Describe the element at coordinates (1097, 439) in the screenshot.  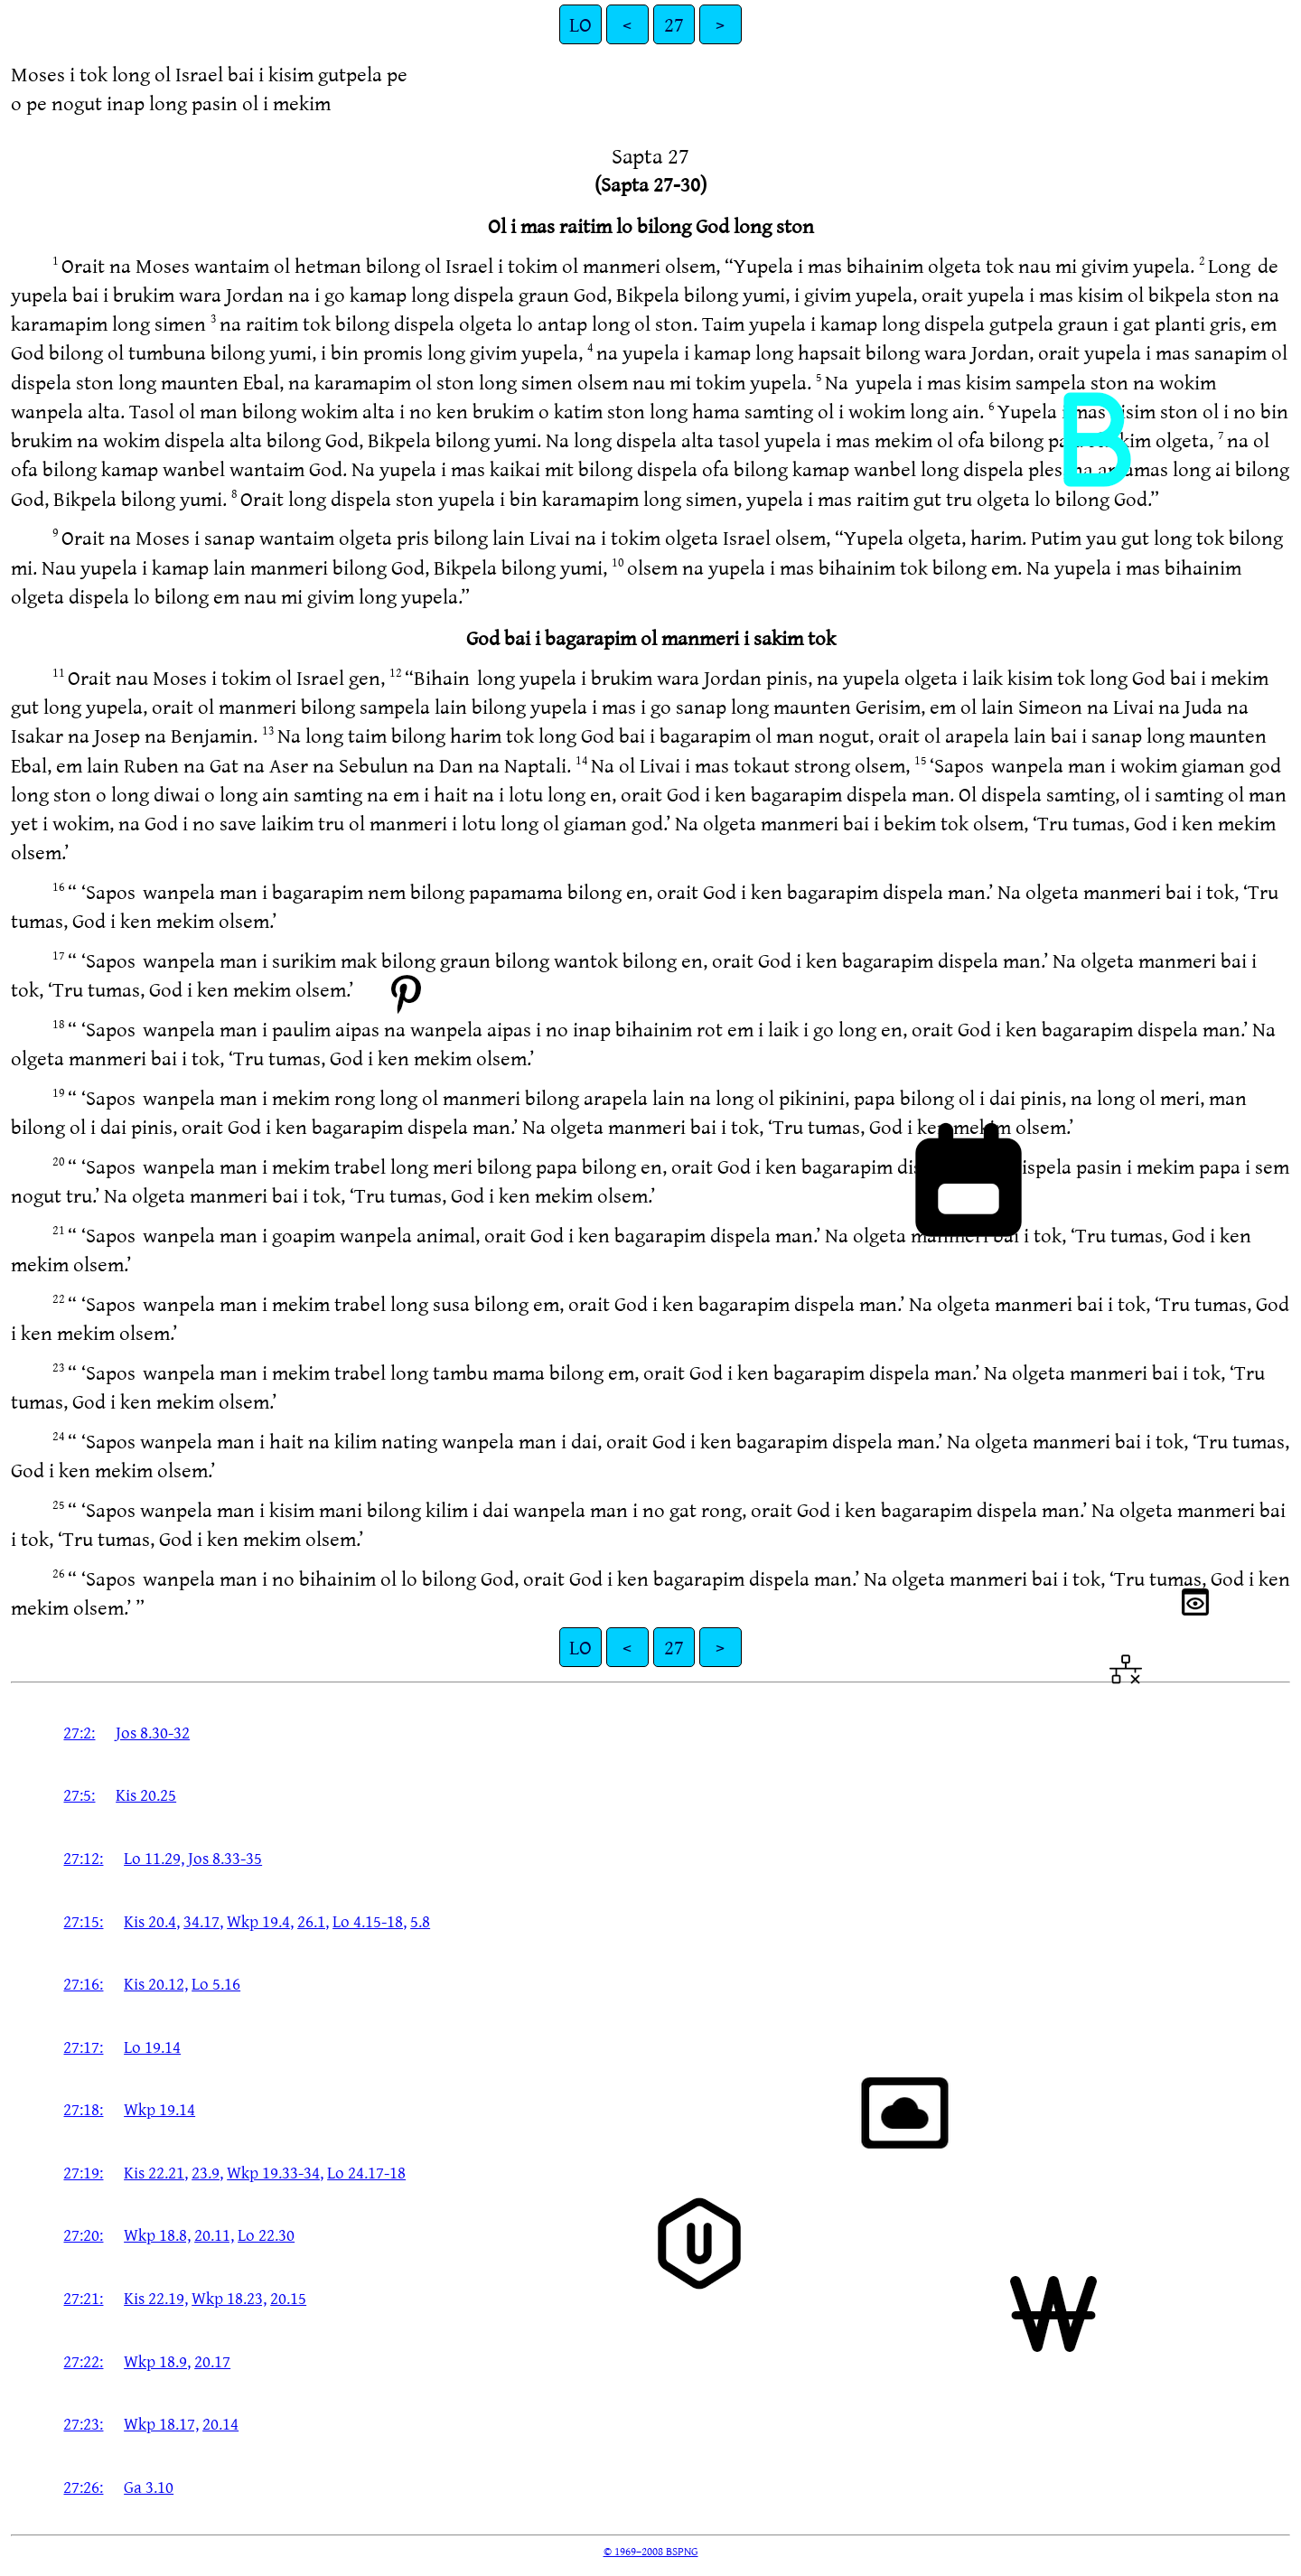
I see `apply bold formatting to selected text` at that location.